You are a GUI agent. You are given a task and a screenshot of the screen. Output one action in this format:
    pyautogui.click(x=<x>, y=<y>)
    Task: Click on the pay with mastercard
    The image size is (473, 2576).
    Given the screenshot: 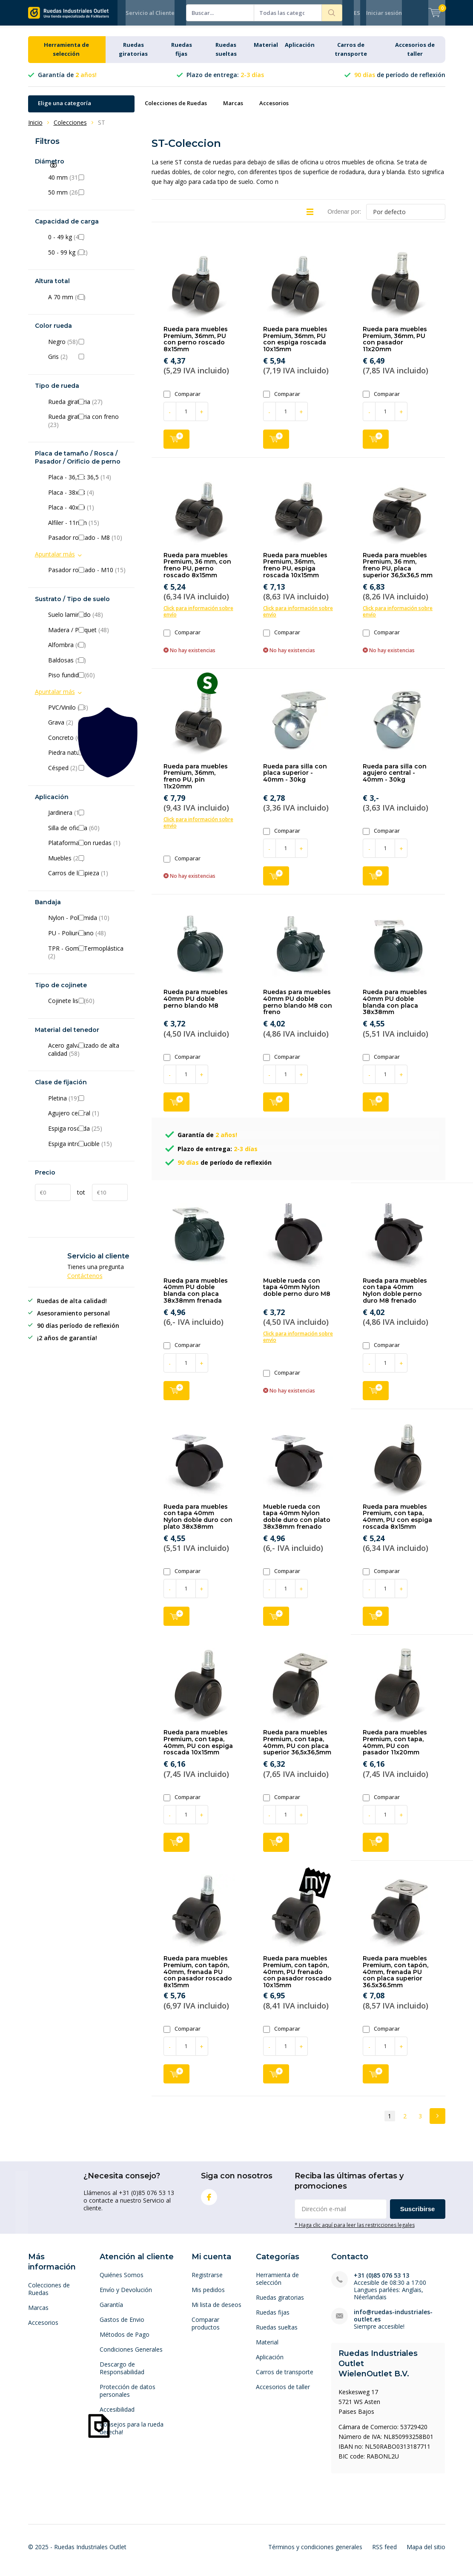 What is the action you would take?
    pyautogui.click(x=53, y=165)
    